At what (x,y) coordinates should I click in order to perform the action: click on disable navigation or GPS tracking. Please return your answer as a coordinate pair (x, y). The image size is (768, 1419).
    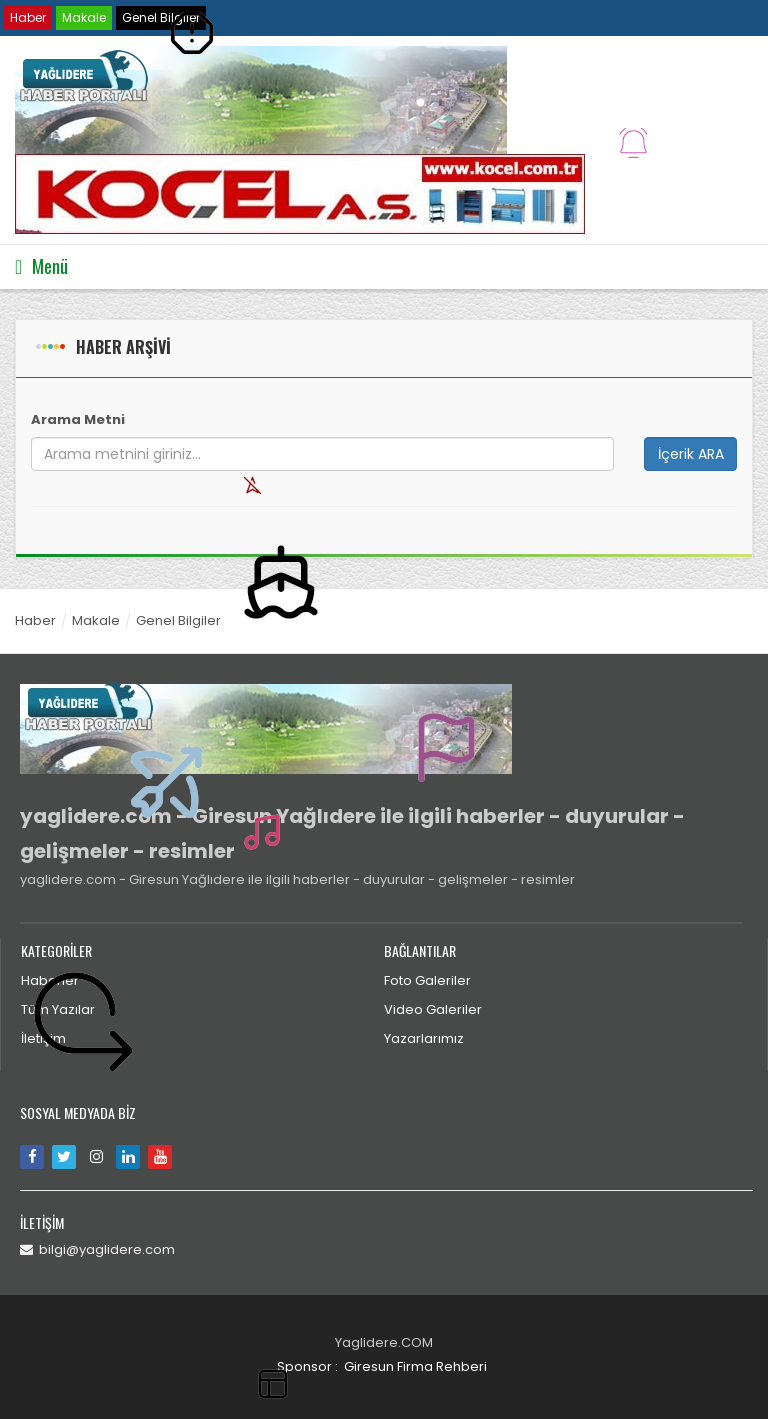
    Looking at the image, I should click on (252, 485).